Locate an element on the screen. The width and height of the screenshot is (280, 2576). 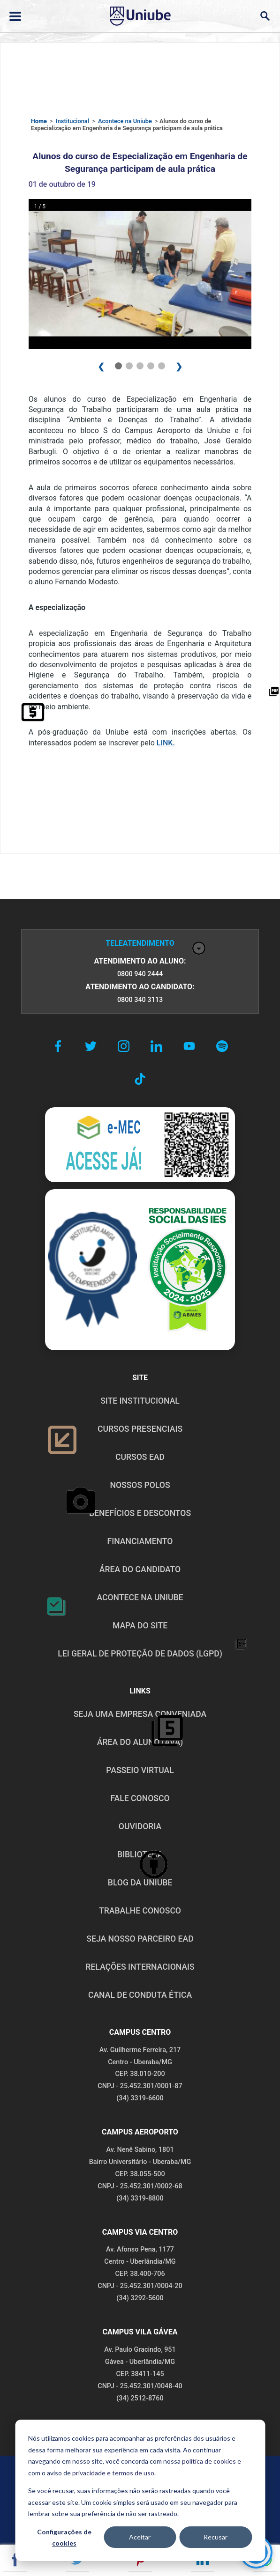
take a photo is located at coordinates (81, 1502).